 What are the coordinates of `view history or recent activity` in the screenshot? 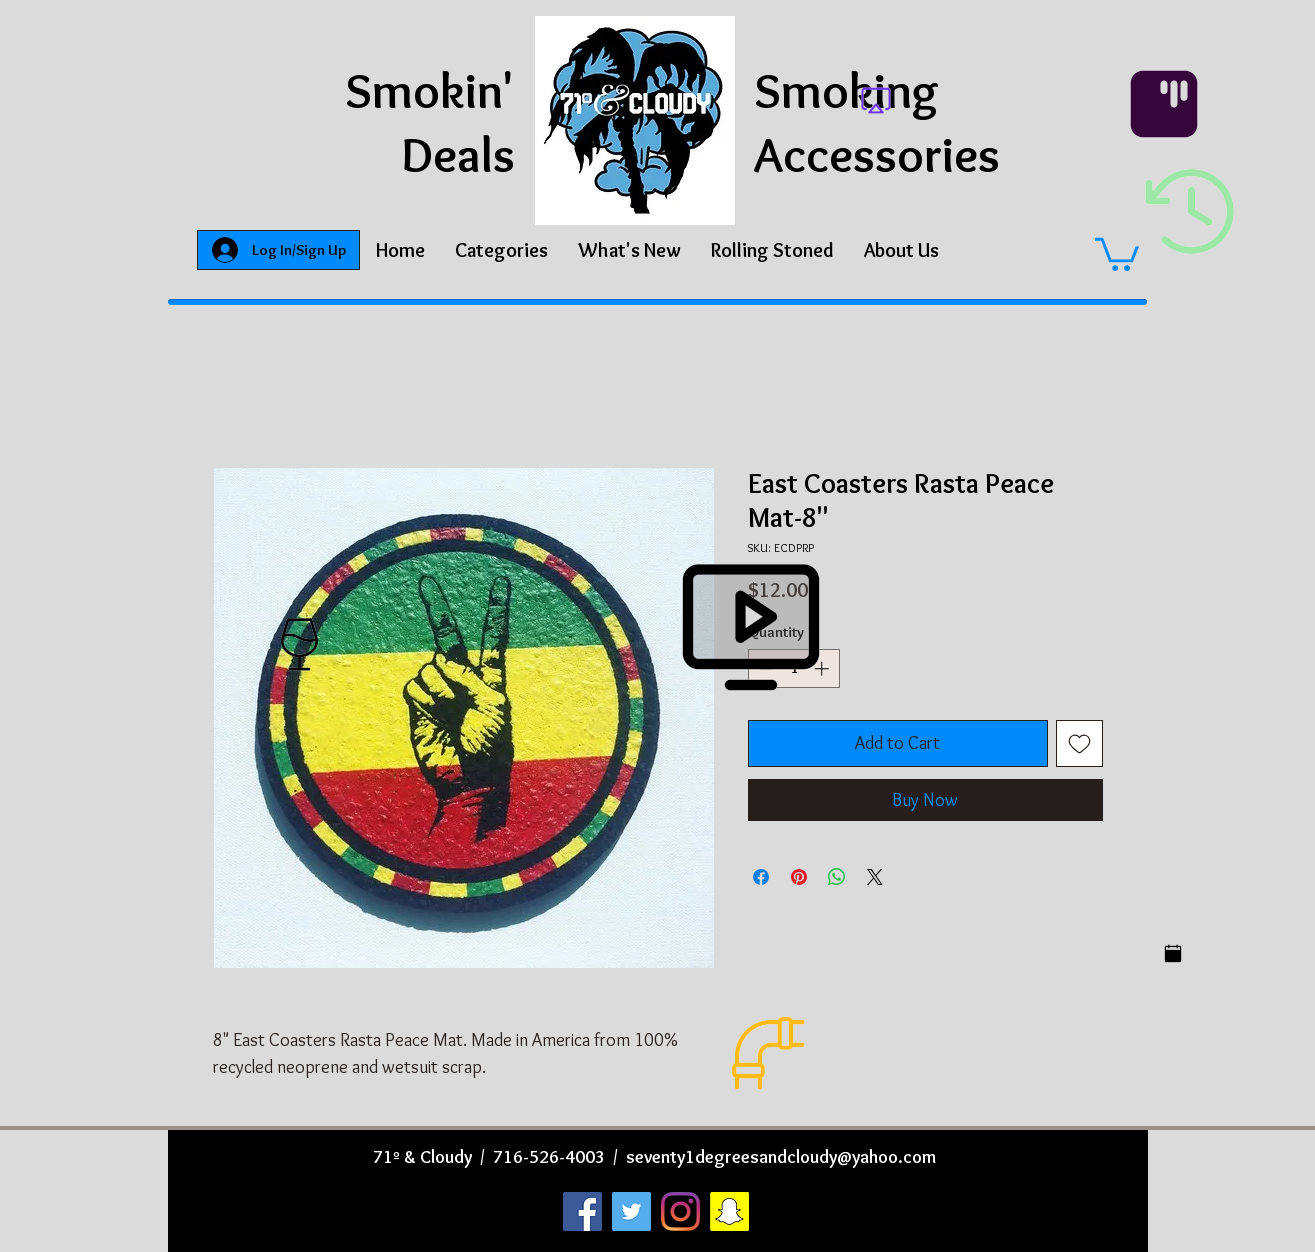 It's located at (1191, 211).